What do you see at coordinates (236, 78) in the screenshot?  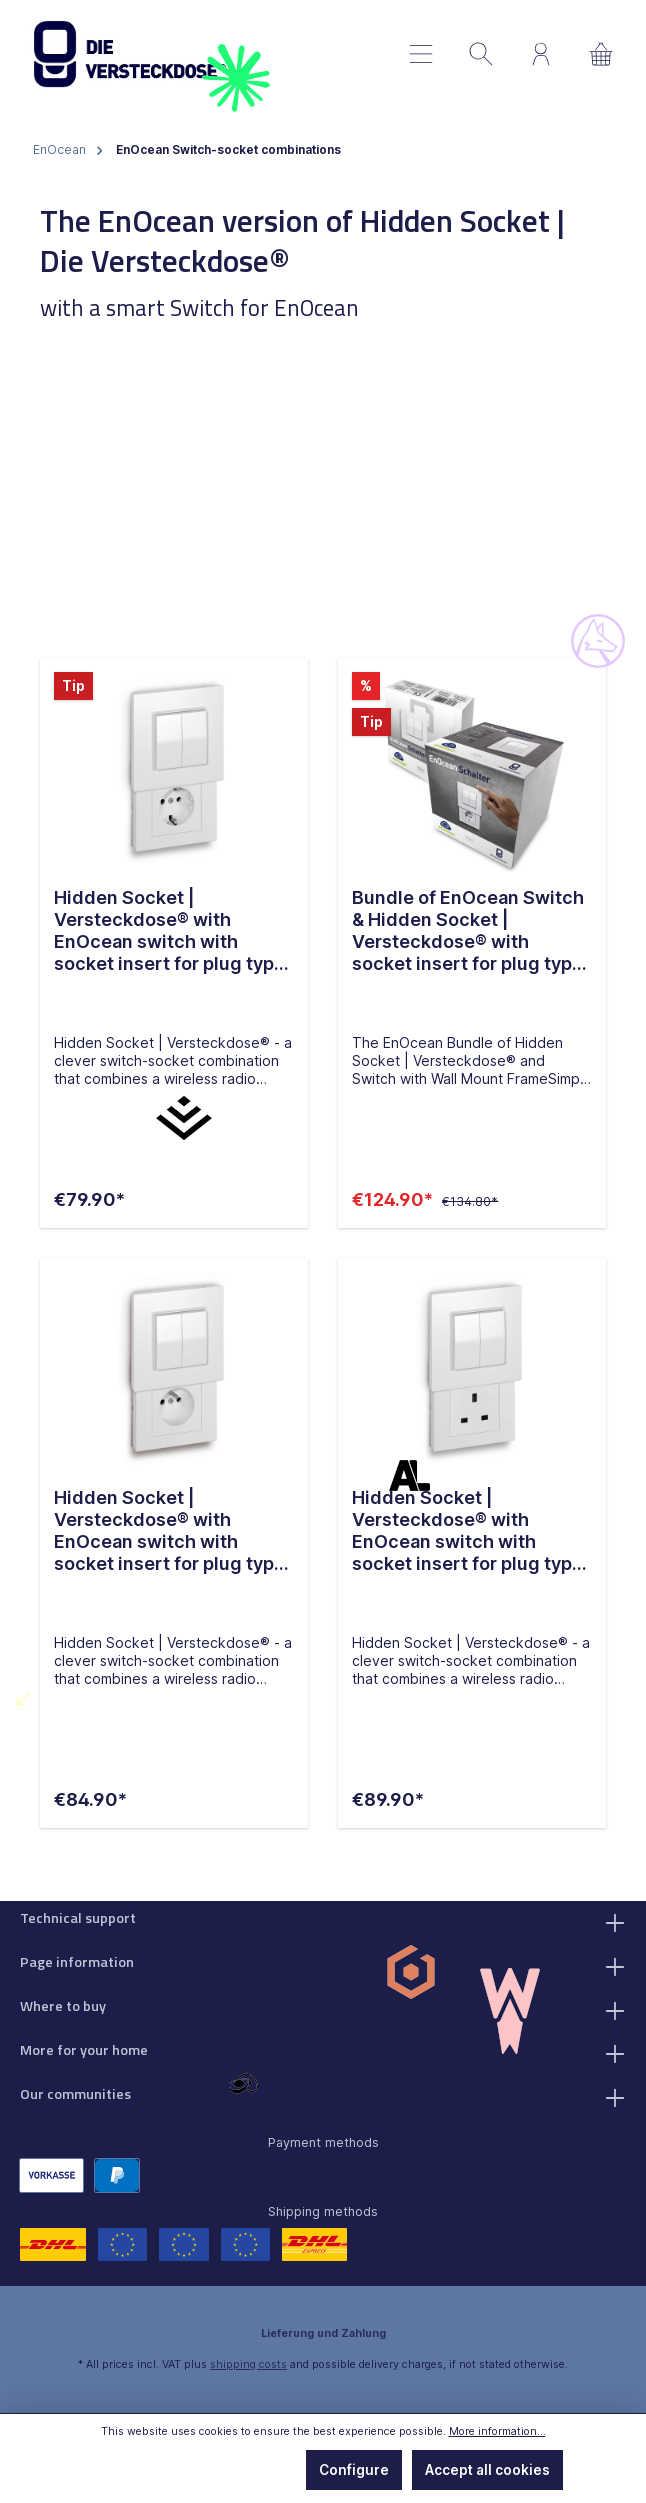 I see `open the Claude AI assistant app` at bounding box center [236, 78].